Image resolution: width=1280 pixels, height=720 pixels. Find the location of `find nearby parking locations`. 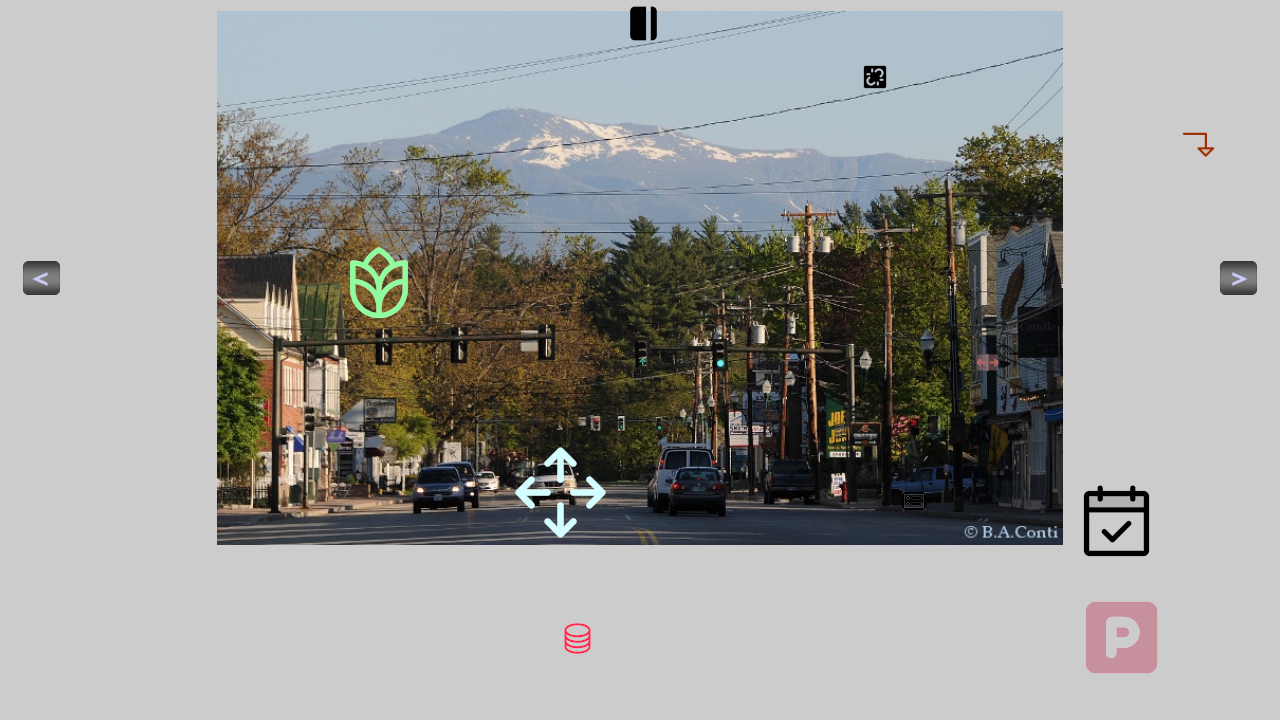

find nearby parking locations is located at coordinates (1121, 637).